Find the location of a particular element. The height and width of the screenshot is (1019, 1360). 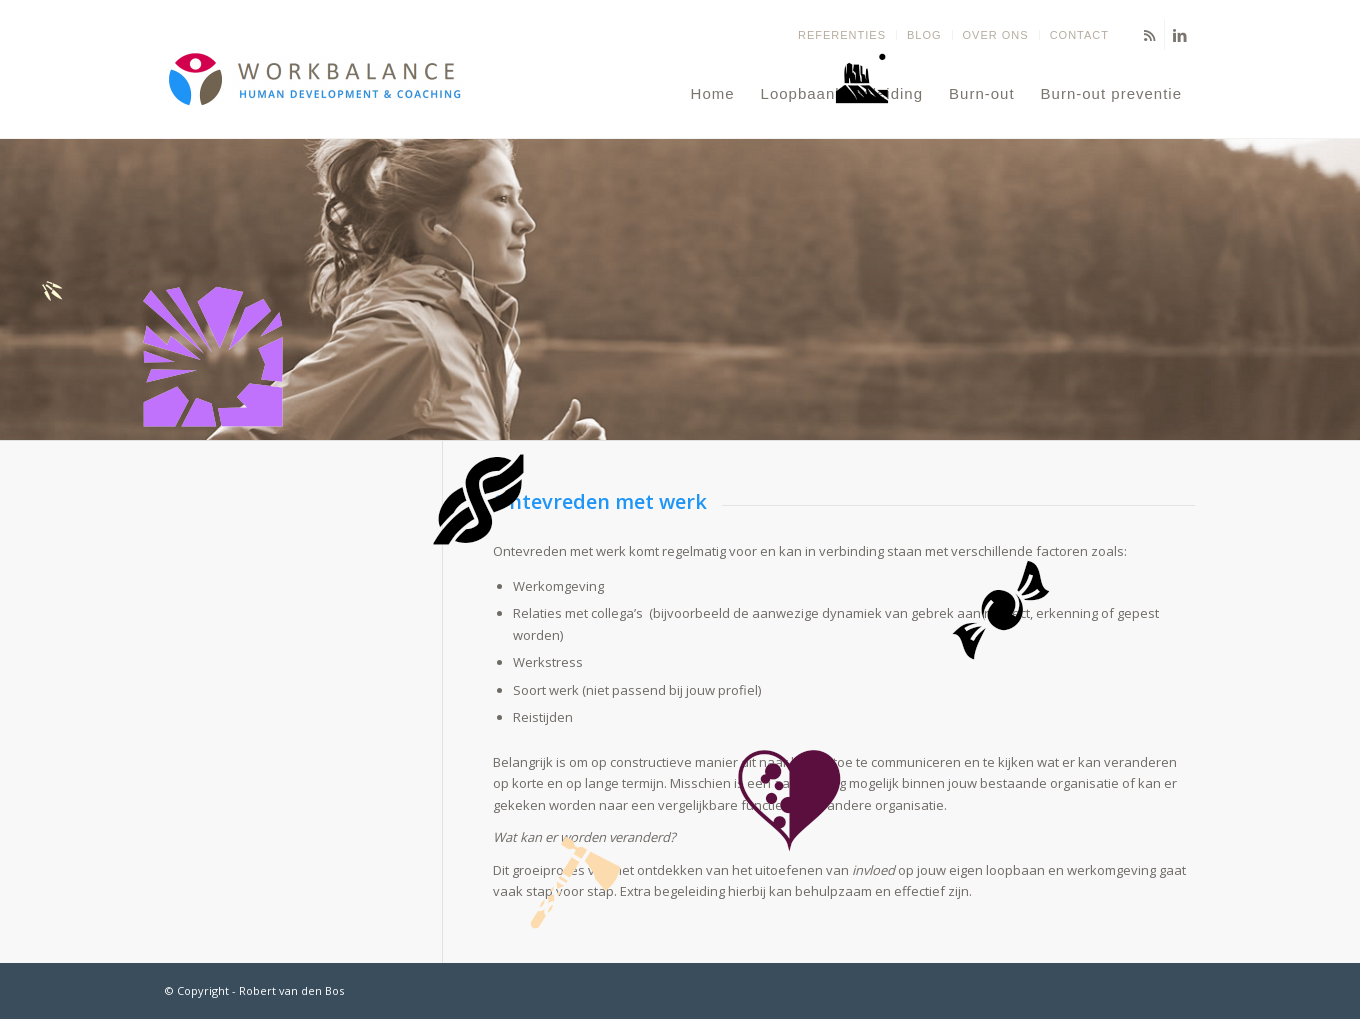

indicates a powerful attack or ground-smashing ability is located at coordinates (213, 357).